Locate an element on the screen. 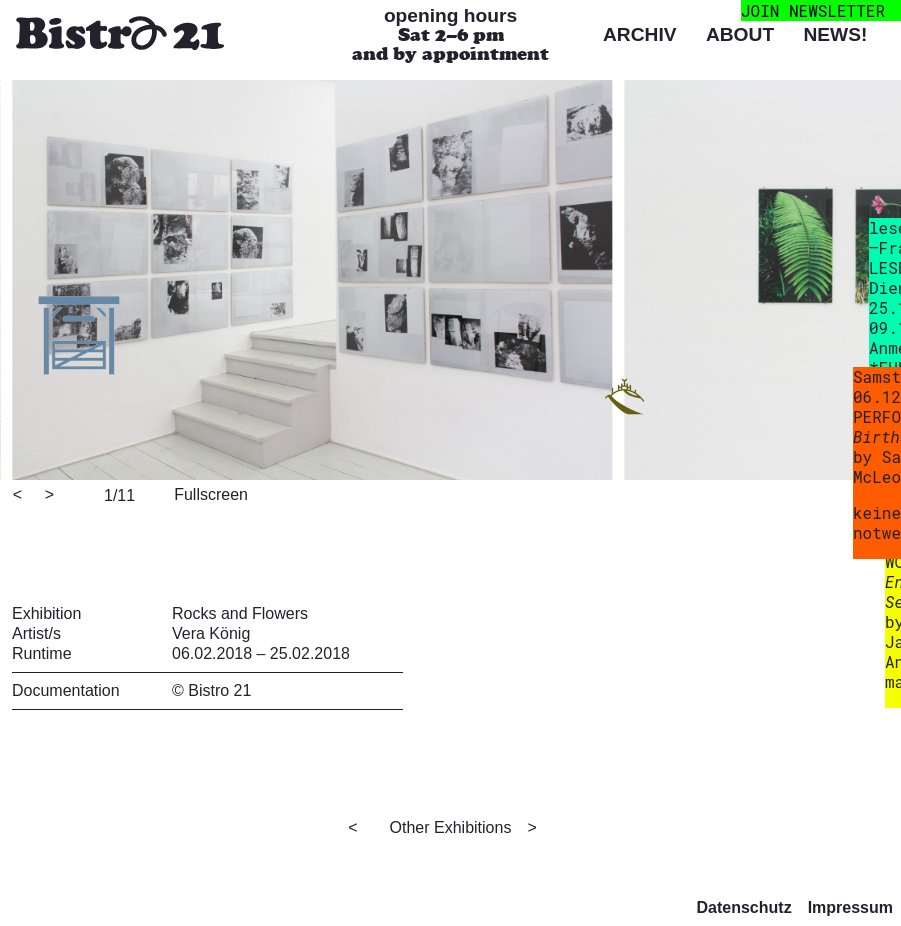 The image size is (901, 926). access ranch or farm management features is located at coordinates (79, 334).